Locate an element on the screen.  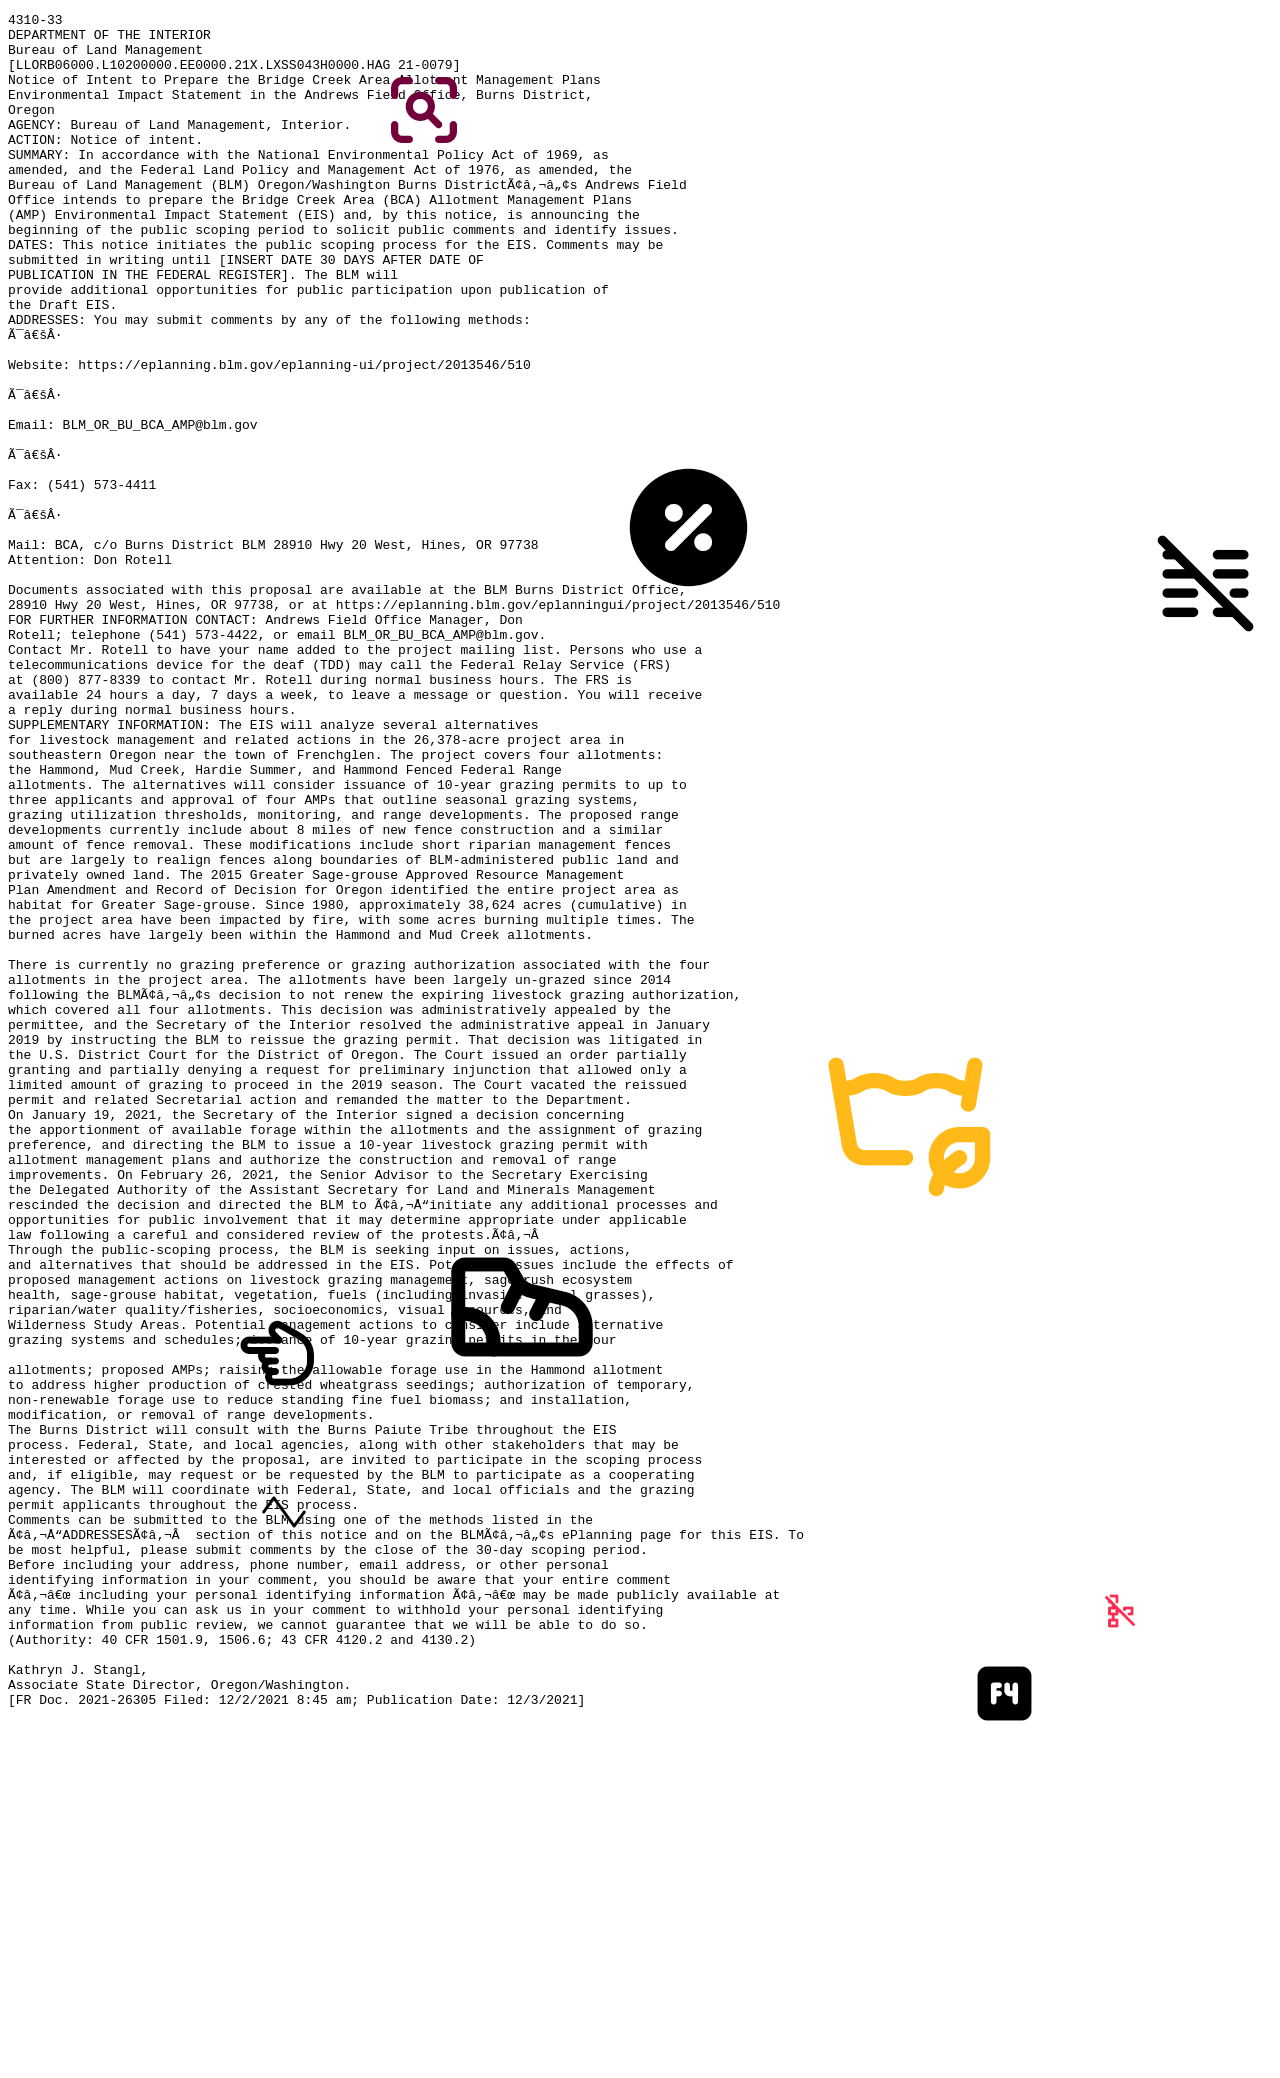
scan or search within a selected area is located at coordinates (424, 110).